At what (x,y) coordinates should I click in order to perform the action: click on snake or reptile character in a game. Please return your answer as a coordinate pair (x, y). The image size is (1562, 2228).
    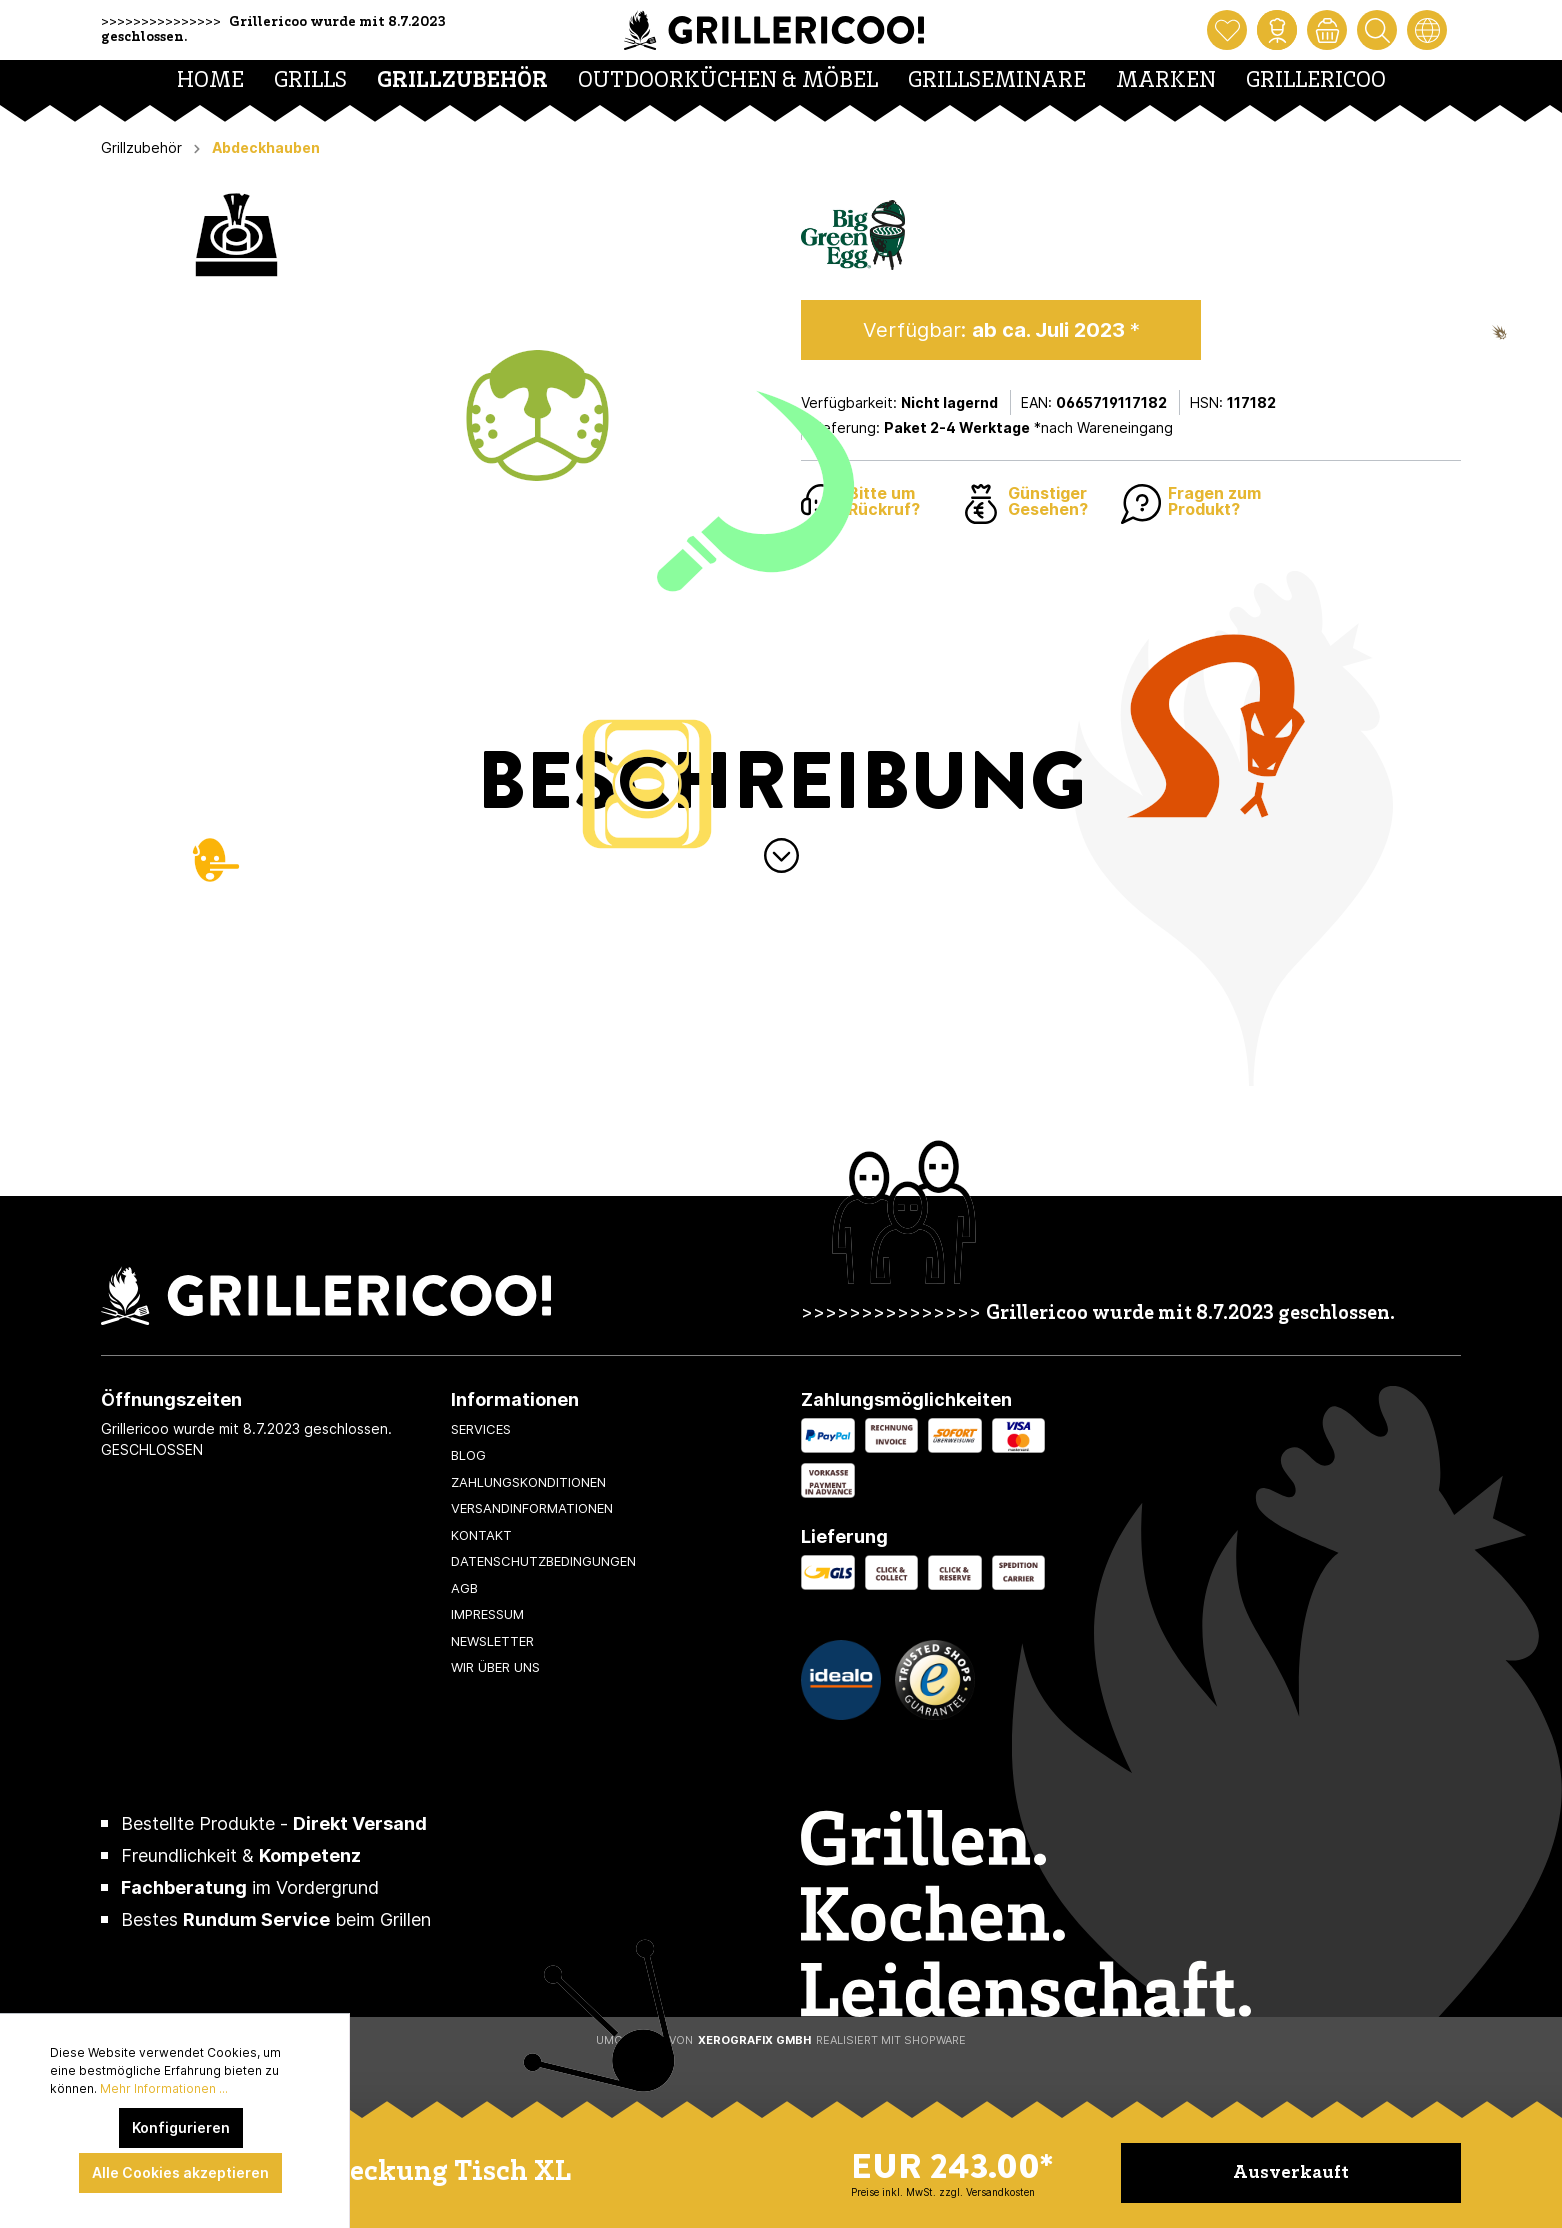
    Looking at the image, I should click on (1216, 726).